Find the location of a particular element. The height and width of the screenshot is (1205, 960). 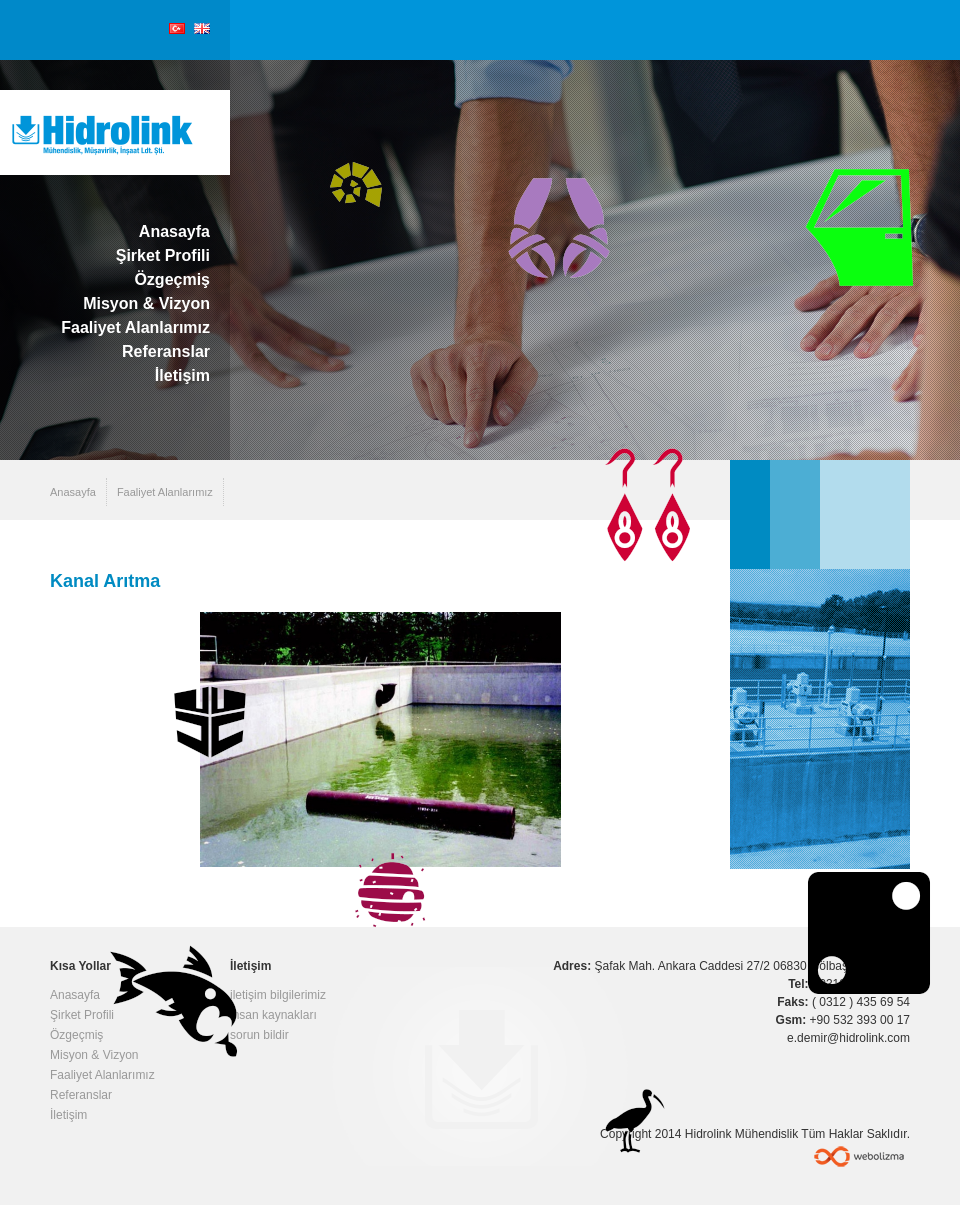

ibis bird icon for wildlife or nature category is located at coordinates (635, 1121).